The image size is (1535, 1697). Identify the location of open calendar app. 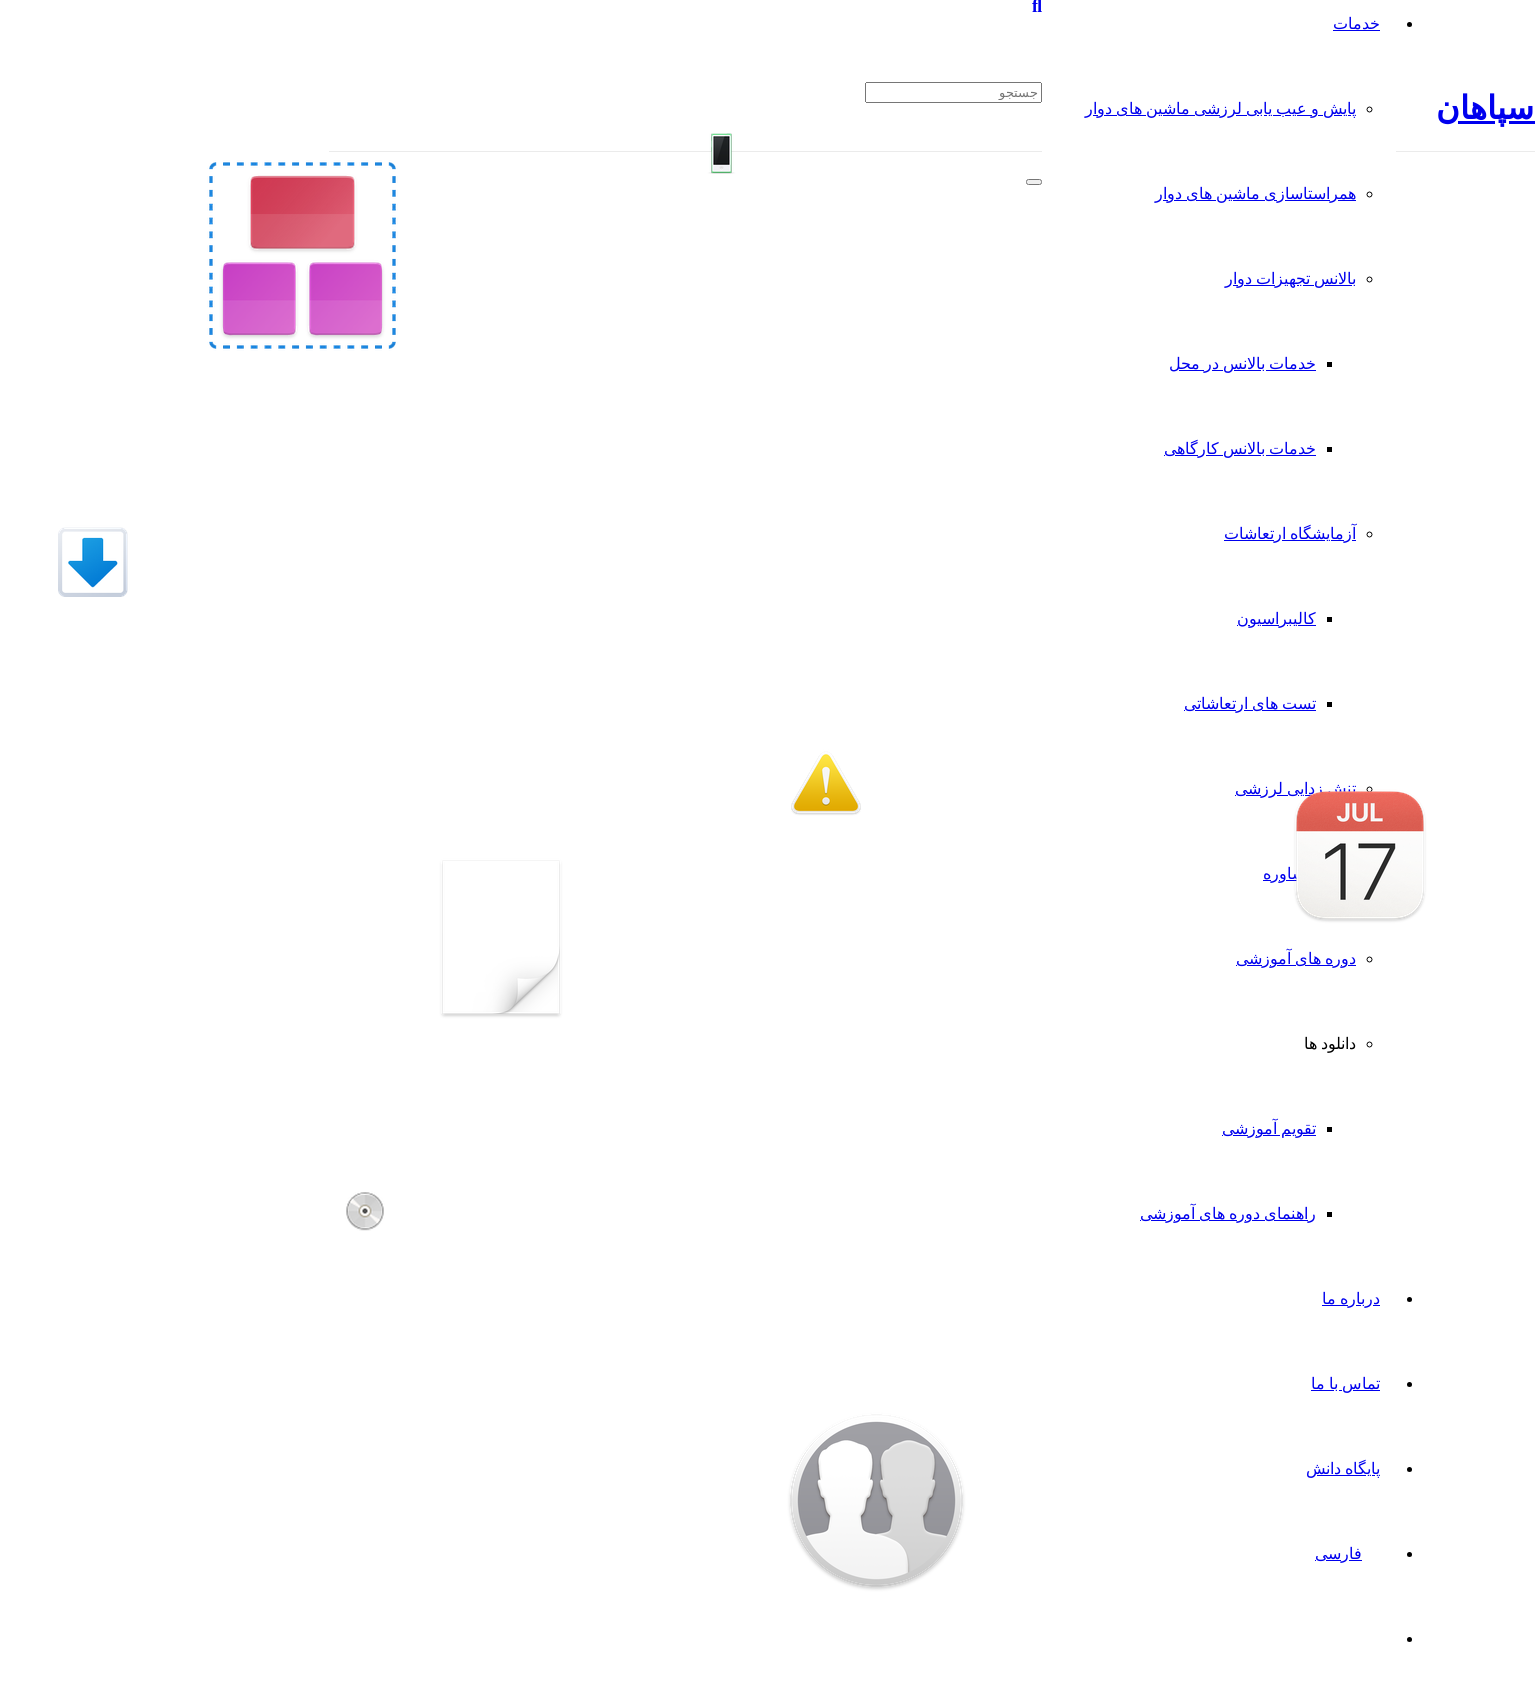
(1360, 855).